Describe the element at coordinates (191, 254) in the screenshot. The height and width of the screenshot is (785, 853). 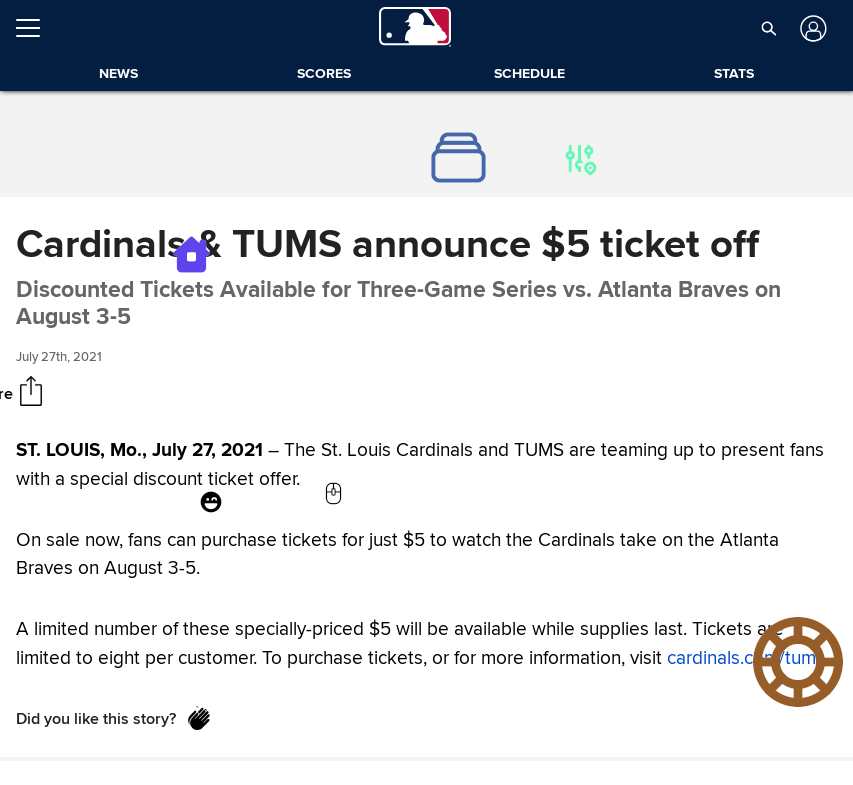
I see `navigate to home screen` at that location.